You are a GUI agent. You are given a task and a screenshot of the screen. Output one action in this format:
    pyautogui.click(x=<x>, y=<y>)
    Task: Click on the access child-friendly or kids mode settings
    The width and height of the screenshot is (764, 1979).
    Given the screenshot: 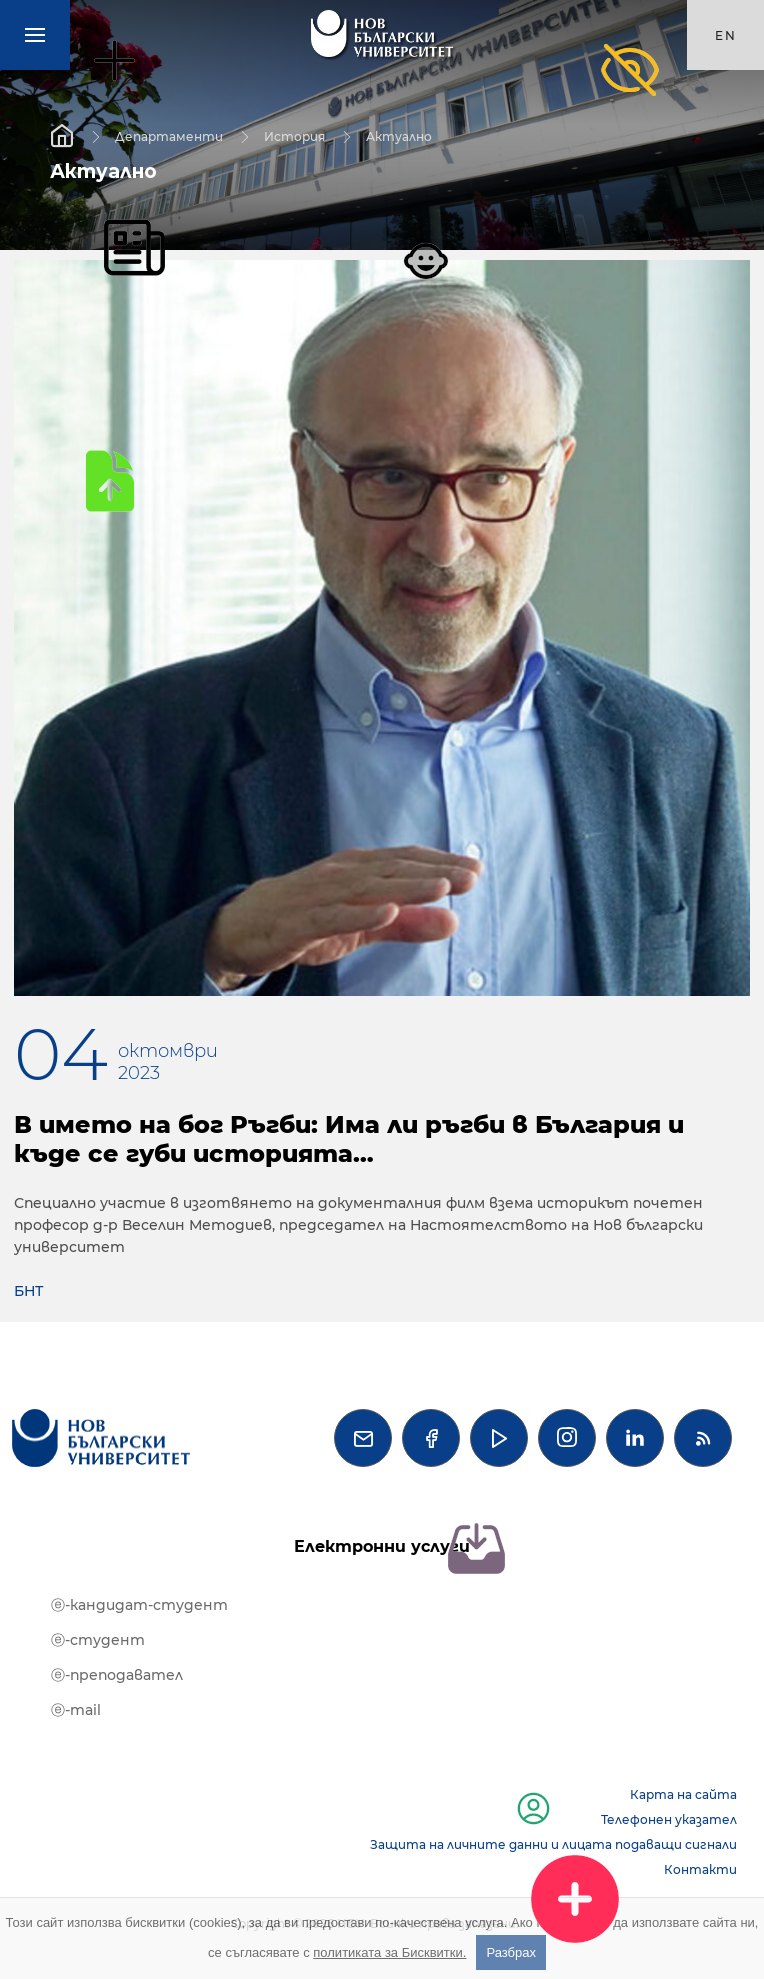 What is the action you would take?
    pyautogui.click(x=426, y=261)
    